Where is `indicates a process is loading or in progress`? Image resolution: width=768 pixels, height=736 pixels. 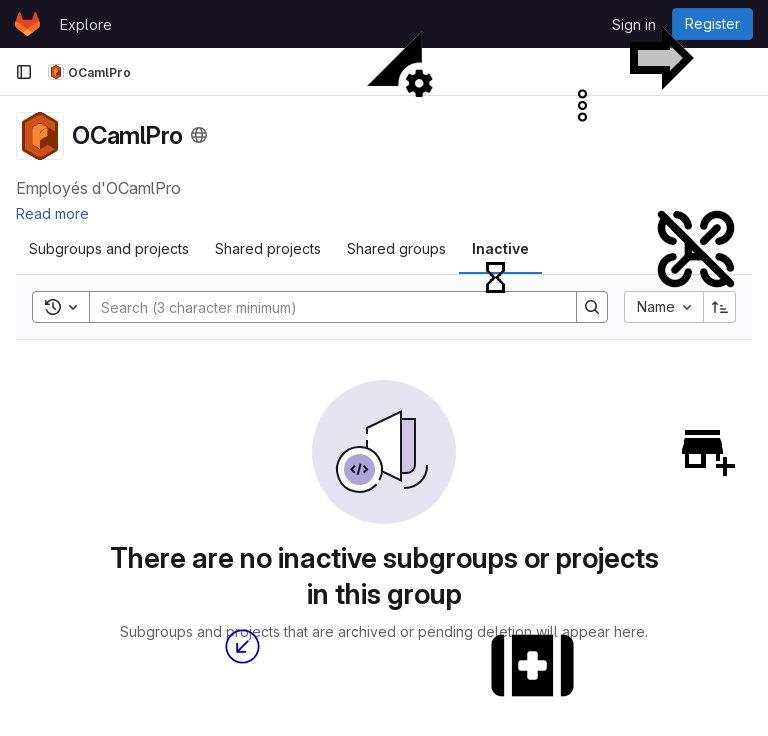 indicates a process is loading or in progress is located at coordinates (495, 277).